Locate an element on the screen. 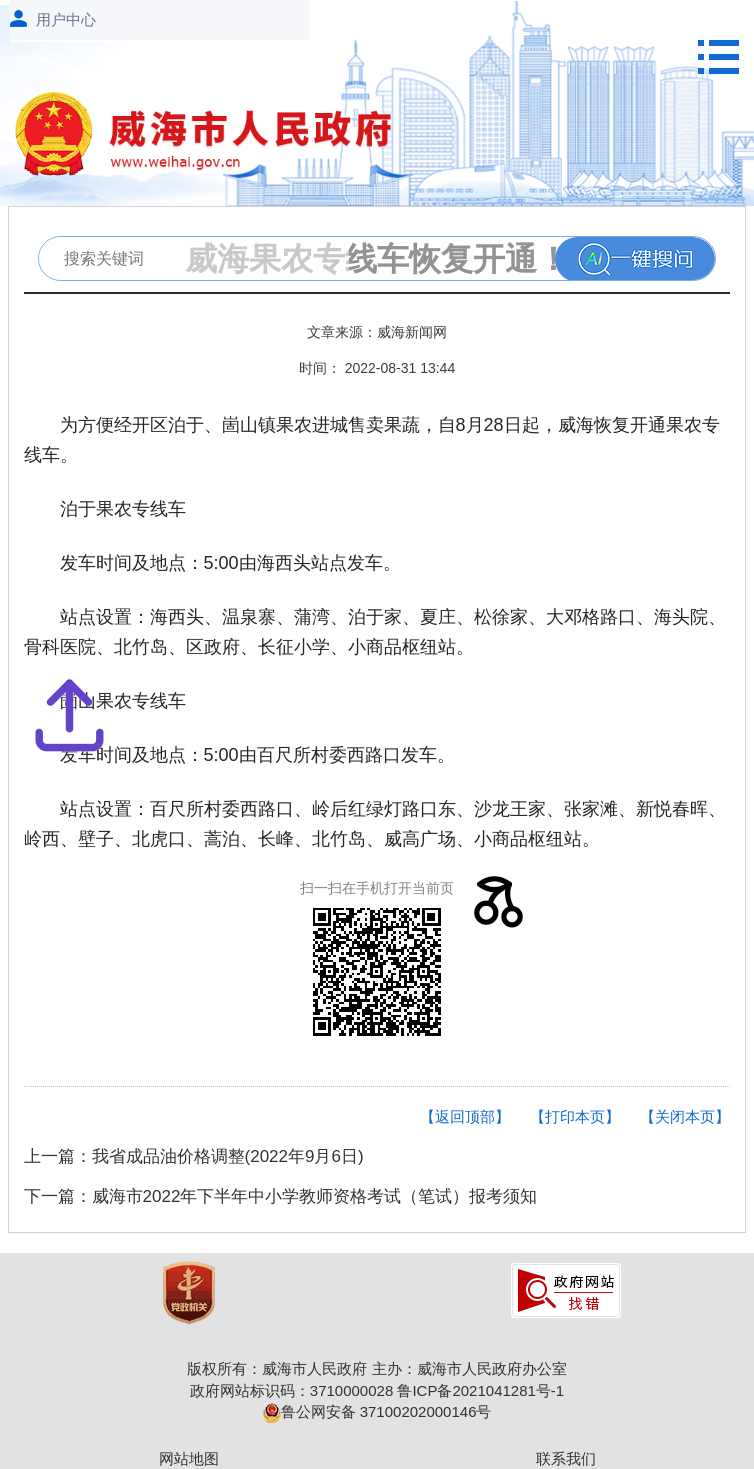  upload a file or document is located at coordinates (69, 713).